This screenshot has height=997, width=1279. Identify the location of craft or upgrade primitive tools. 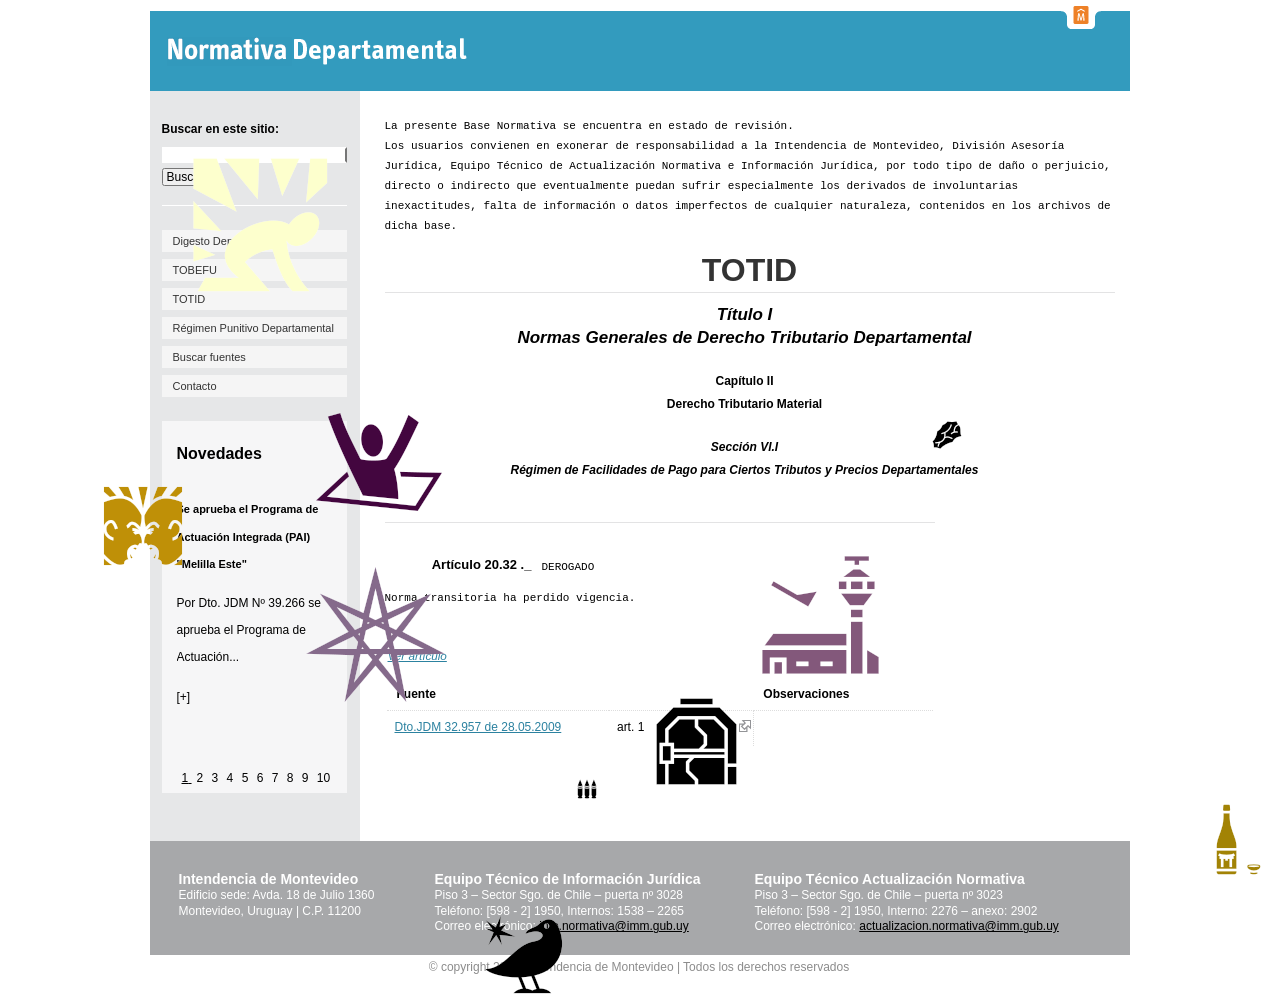
(947, 435).